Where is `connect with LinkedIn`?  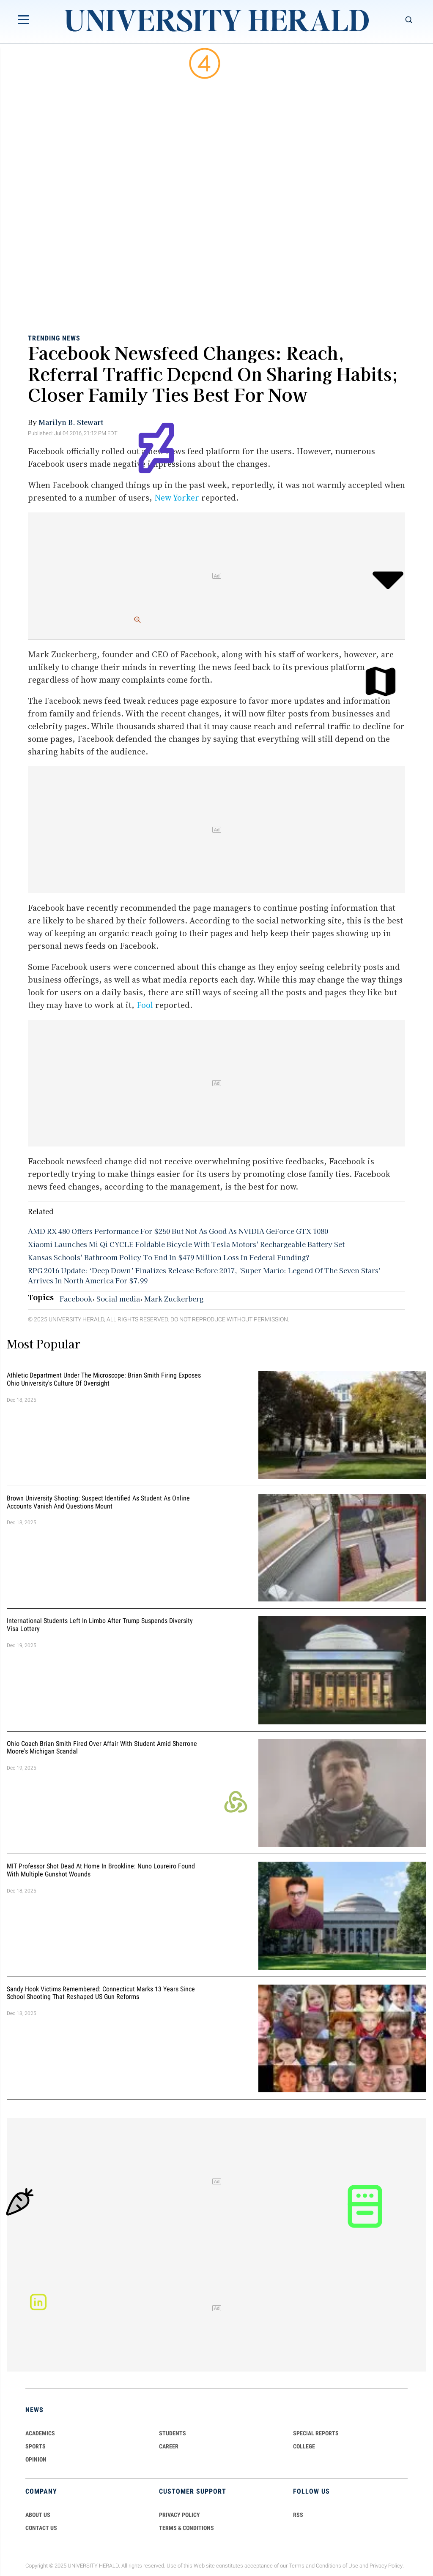 connect with LinkedIn is located at coordinates (38, 2302).